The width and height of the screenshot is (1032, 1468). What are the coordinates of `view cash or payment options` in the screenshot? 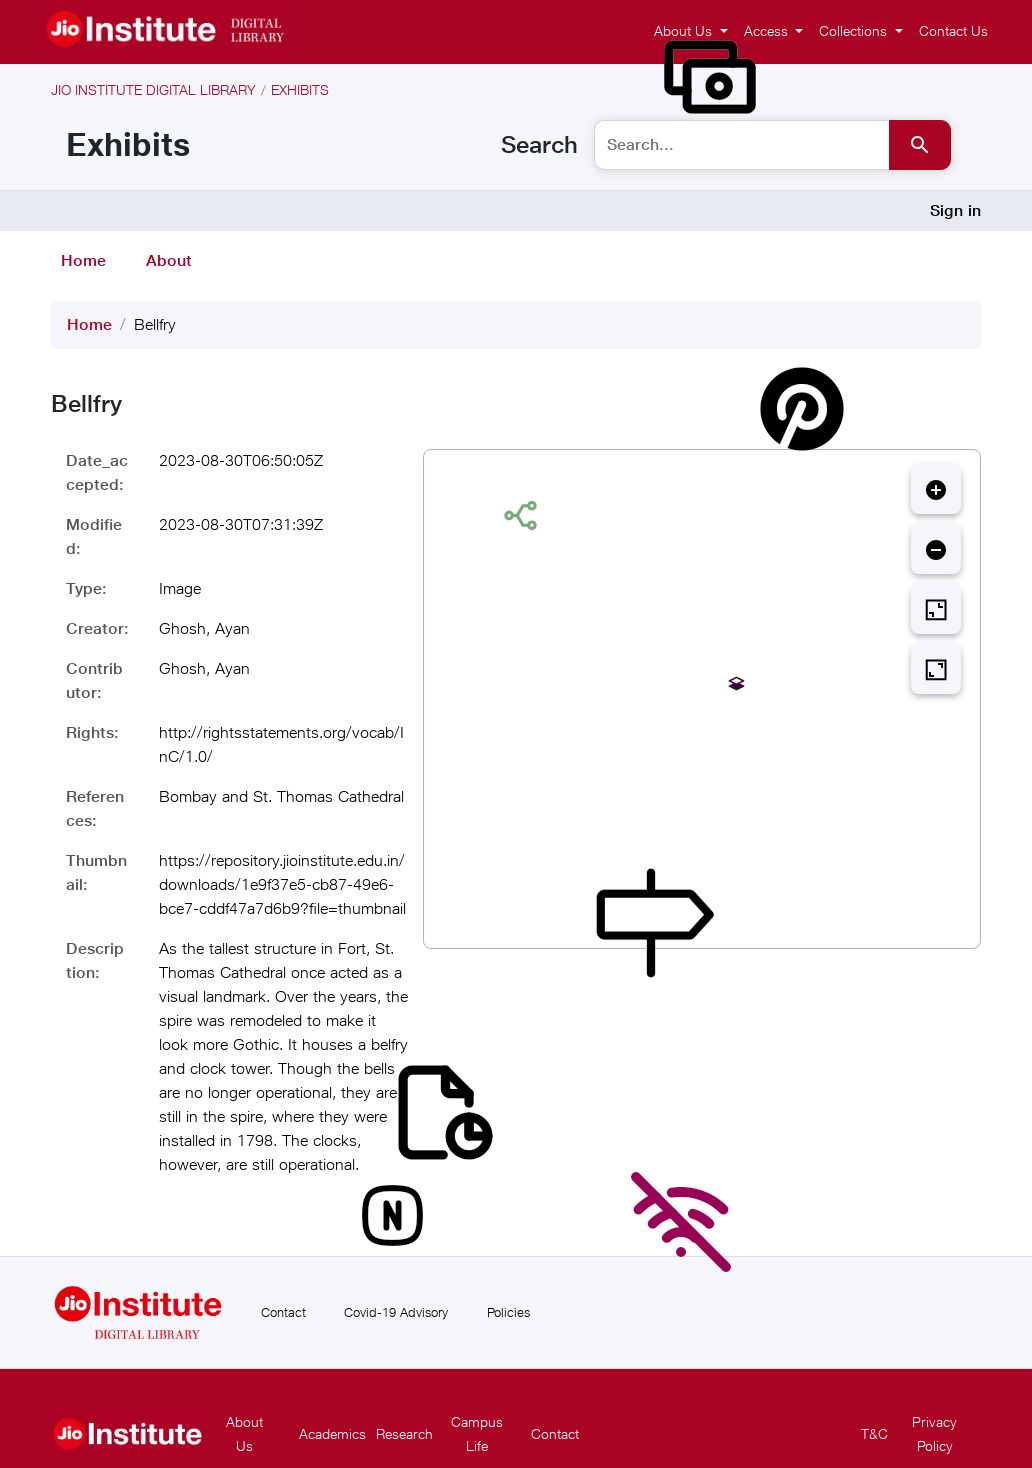 It's located at (710, 77).